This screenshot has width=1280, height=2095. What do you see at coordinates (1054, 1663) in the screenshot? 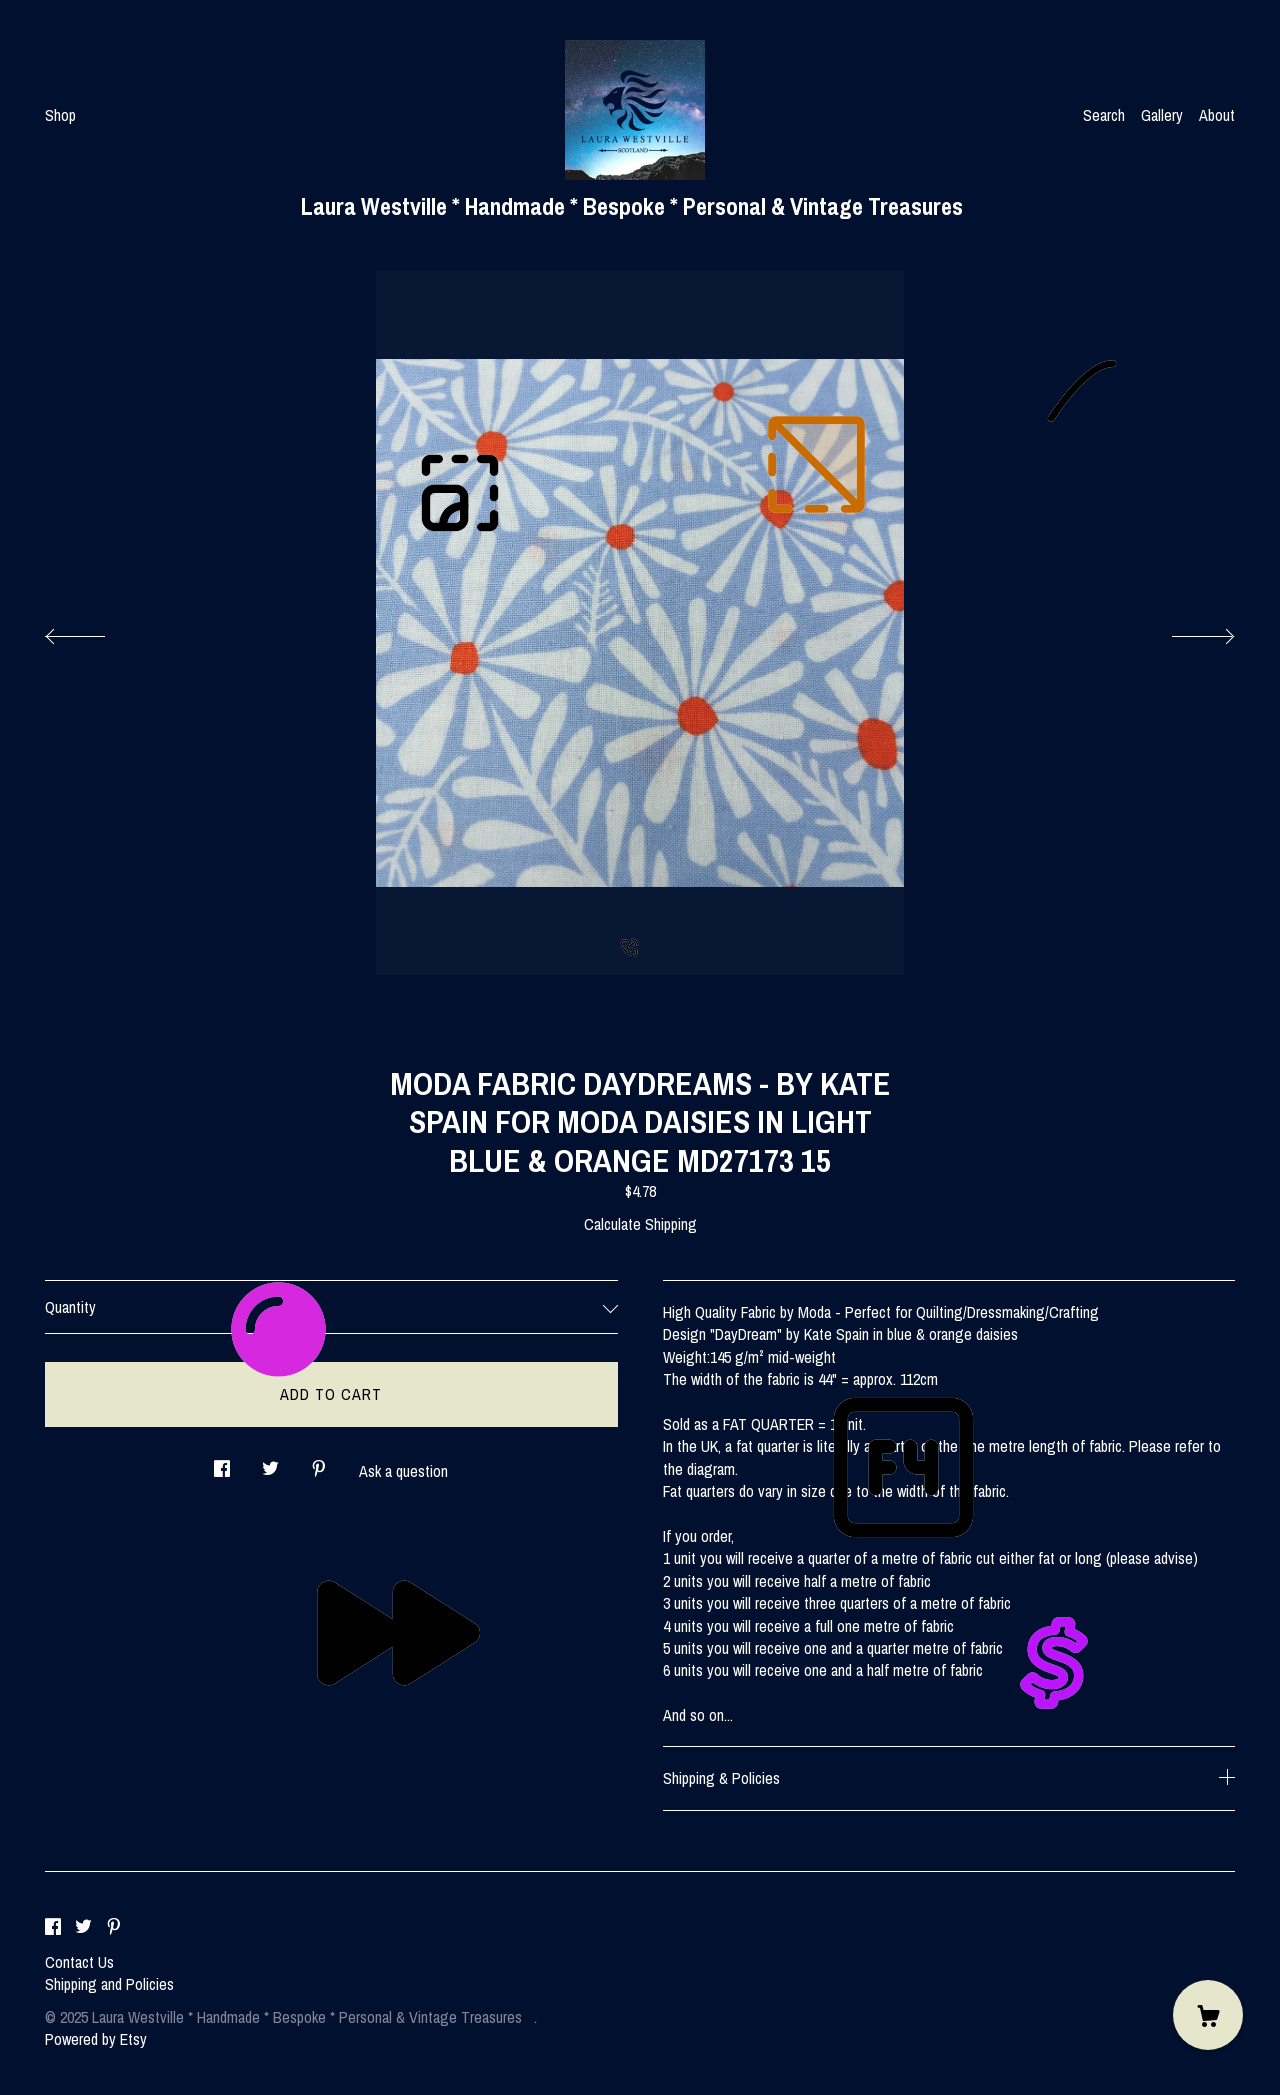
I see `open Cash App` at bounding box center [1054, 1663].